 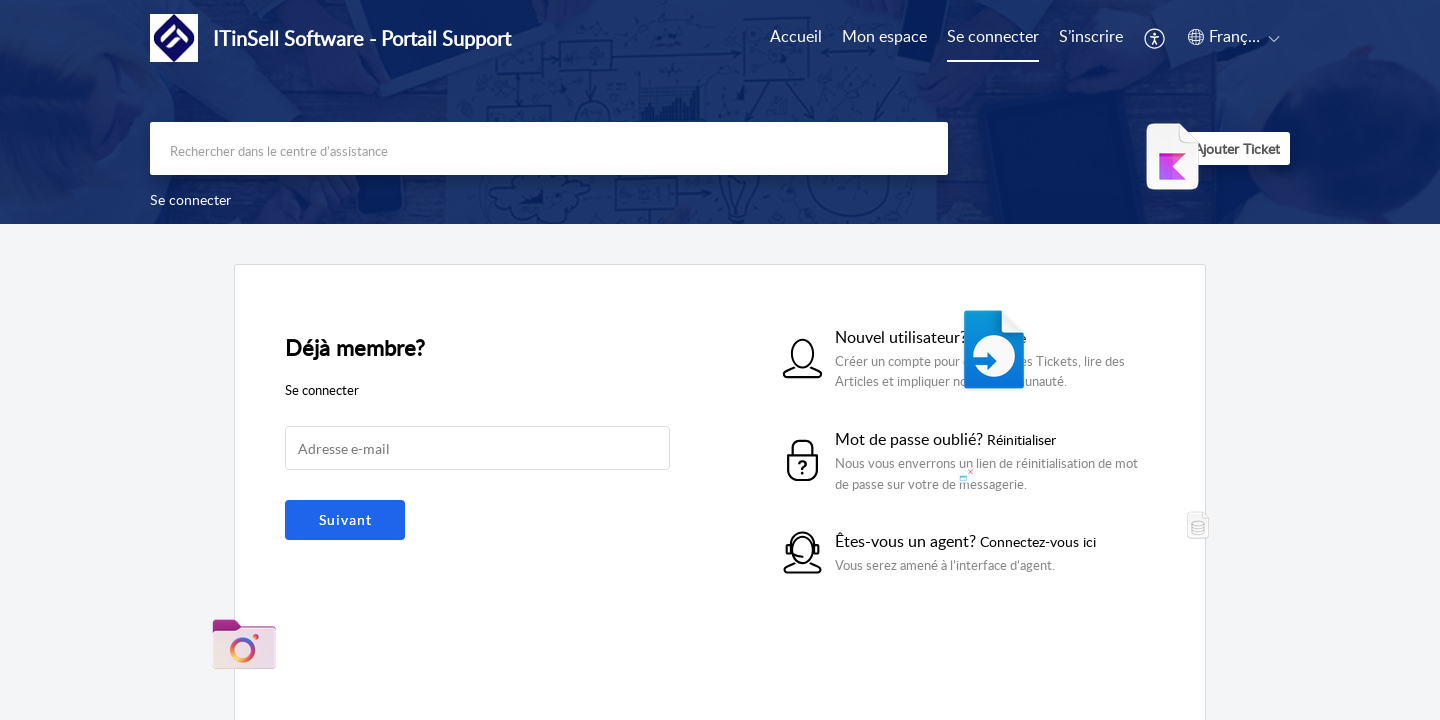 I want to click on close or shut down display, so click(x=967, y=475).